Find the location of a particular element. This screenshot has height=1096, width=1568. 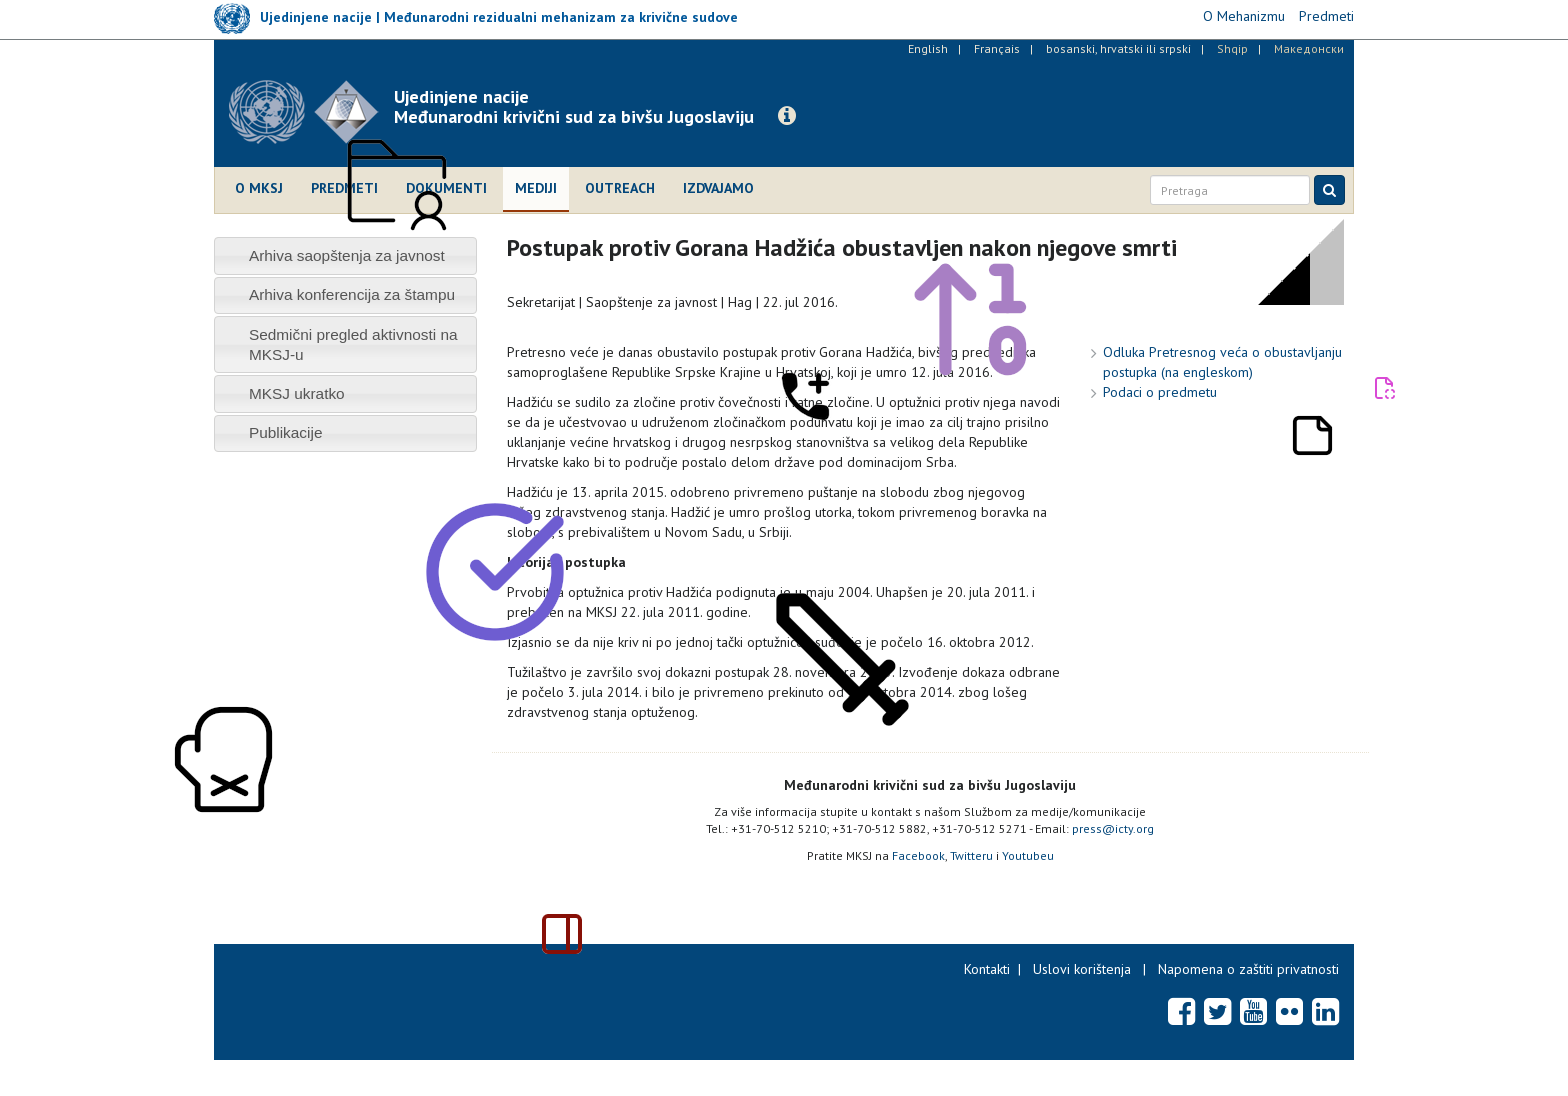

task or action completed successfully is located at coordinates (495, 572).